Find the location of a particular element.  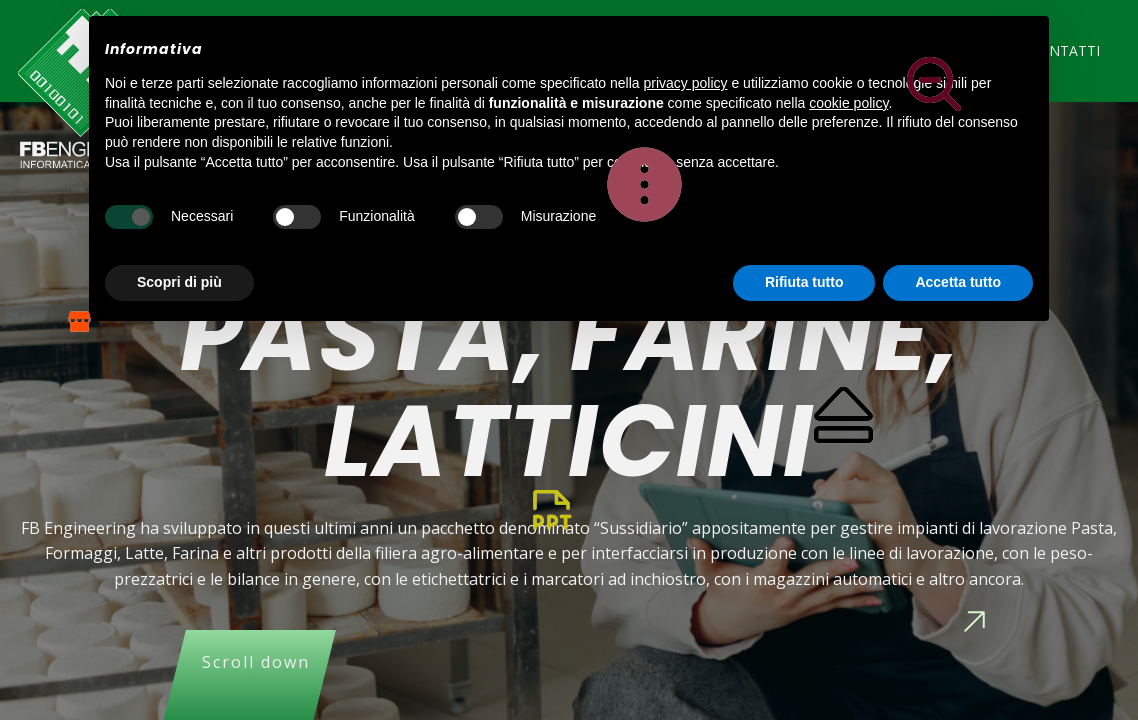

browse or open the store is located at coordinates (79, 321).